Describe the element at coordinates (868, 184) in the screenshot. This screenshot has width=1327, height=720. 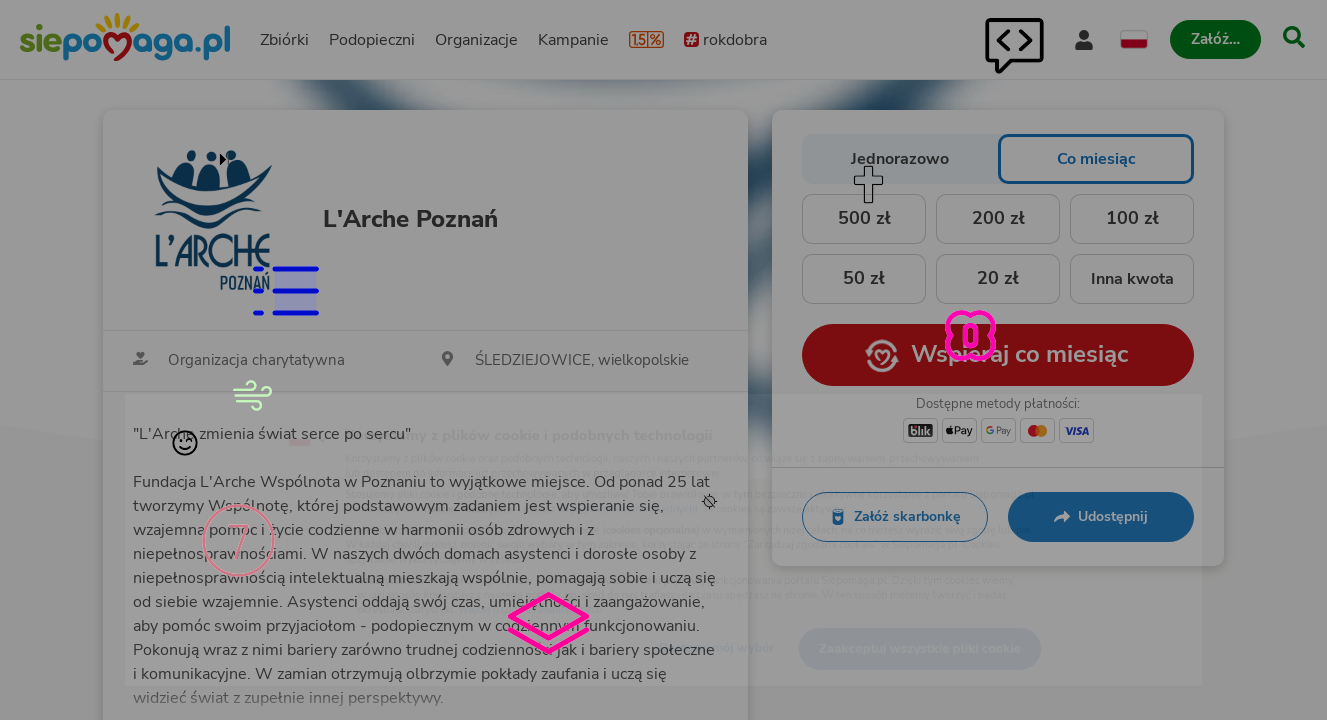
I see `represents a religious or faith-based feature` at that location.